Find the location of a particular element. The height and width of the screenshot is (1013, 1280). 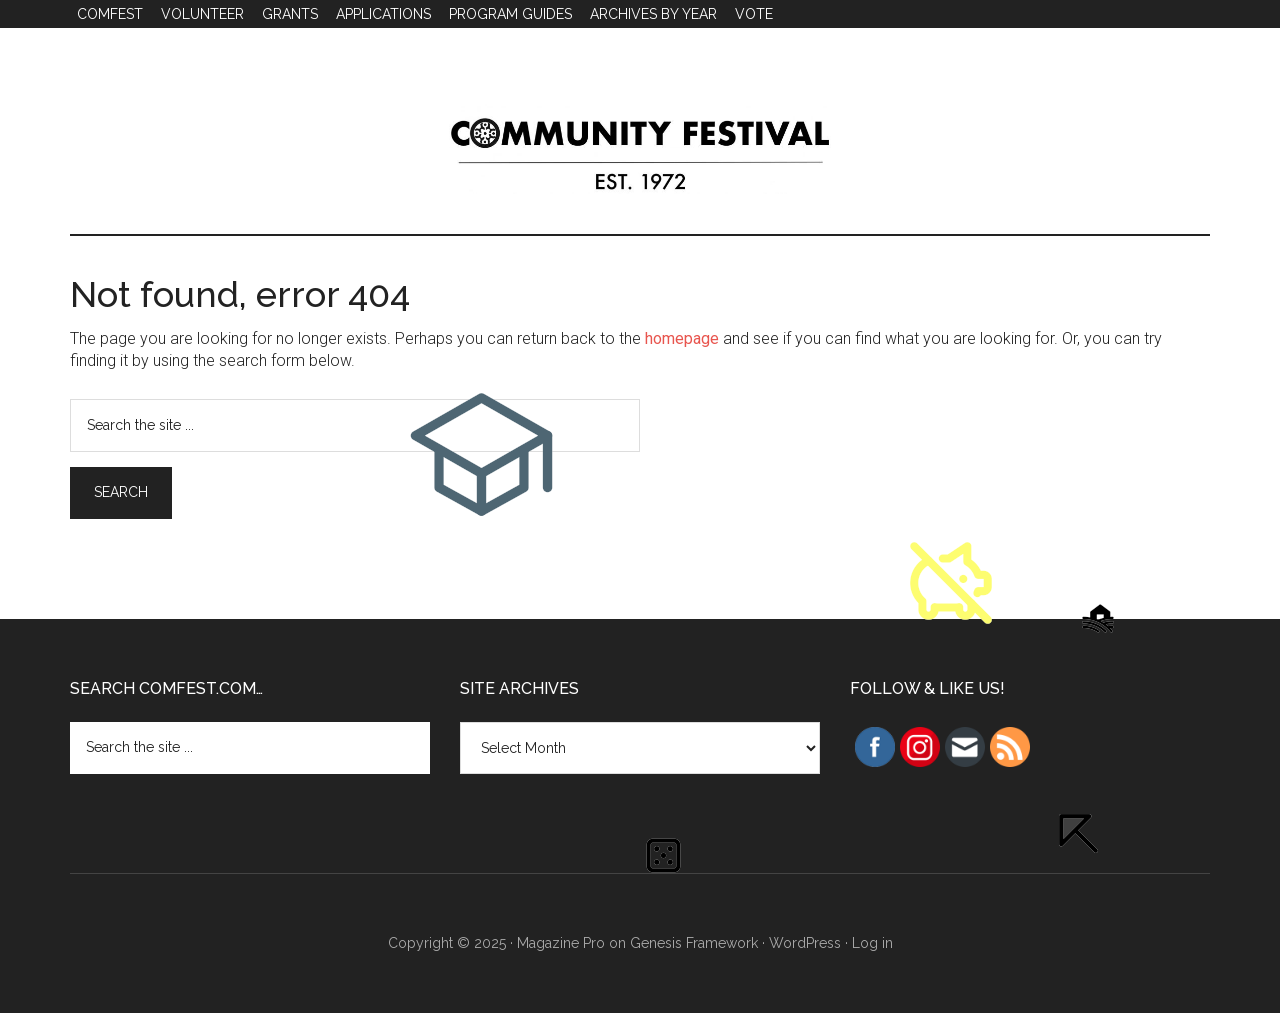

disable piggy bank or savings feature is located at coordinates (951, 583).